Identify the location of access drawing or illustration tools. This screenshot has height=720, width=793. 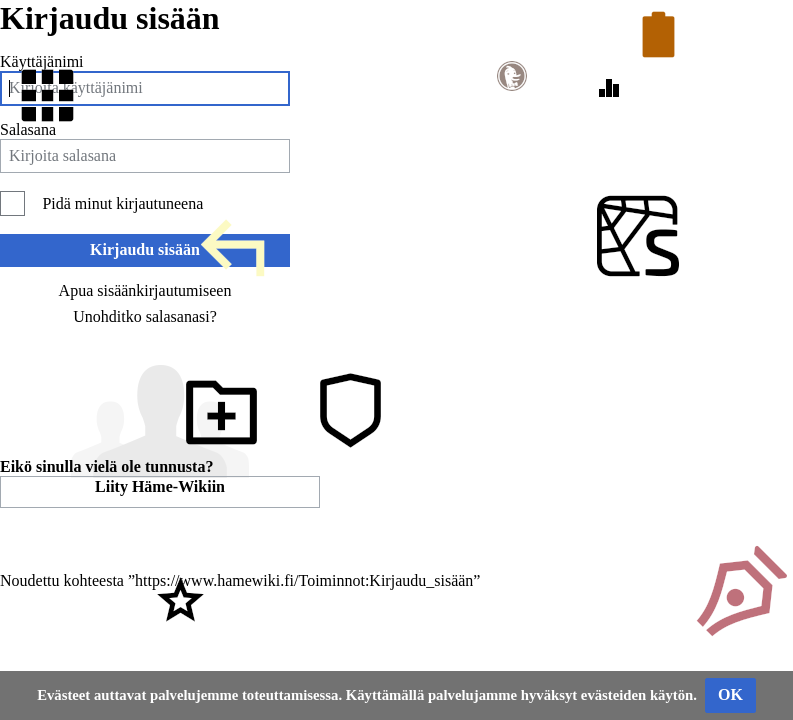
(738, 594).